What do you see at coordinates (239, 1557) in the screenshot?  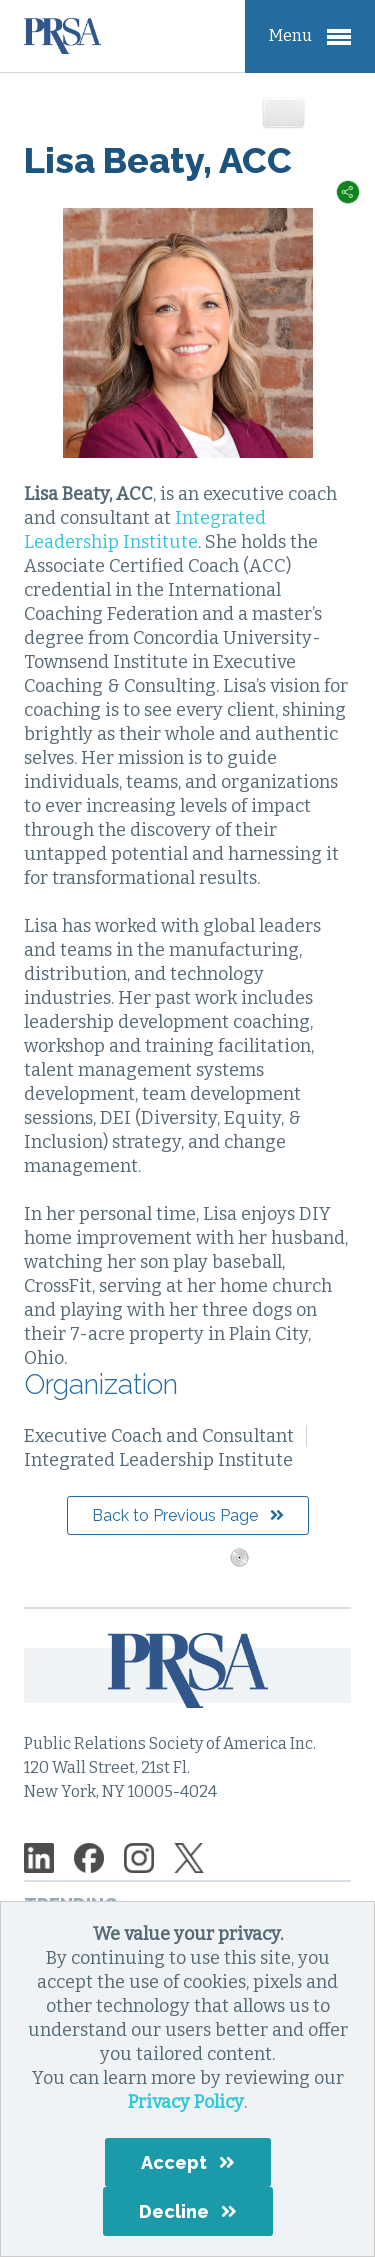 I see `indicates a DVD-ROM drive or disc` at bounding box center [239, 1557].